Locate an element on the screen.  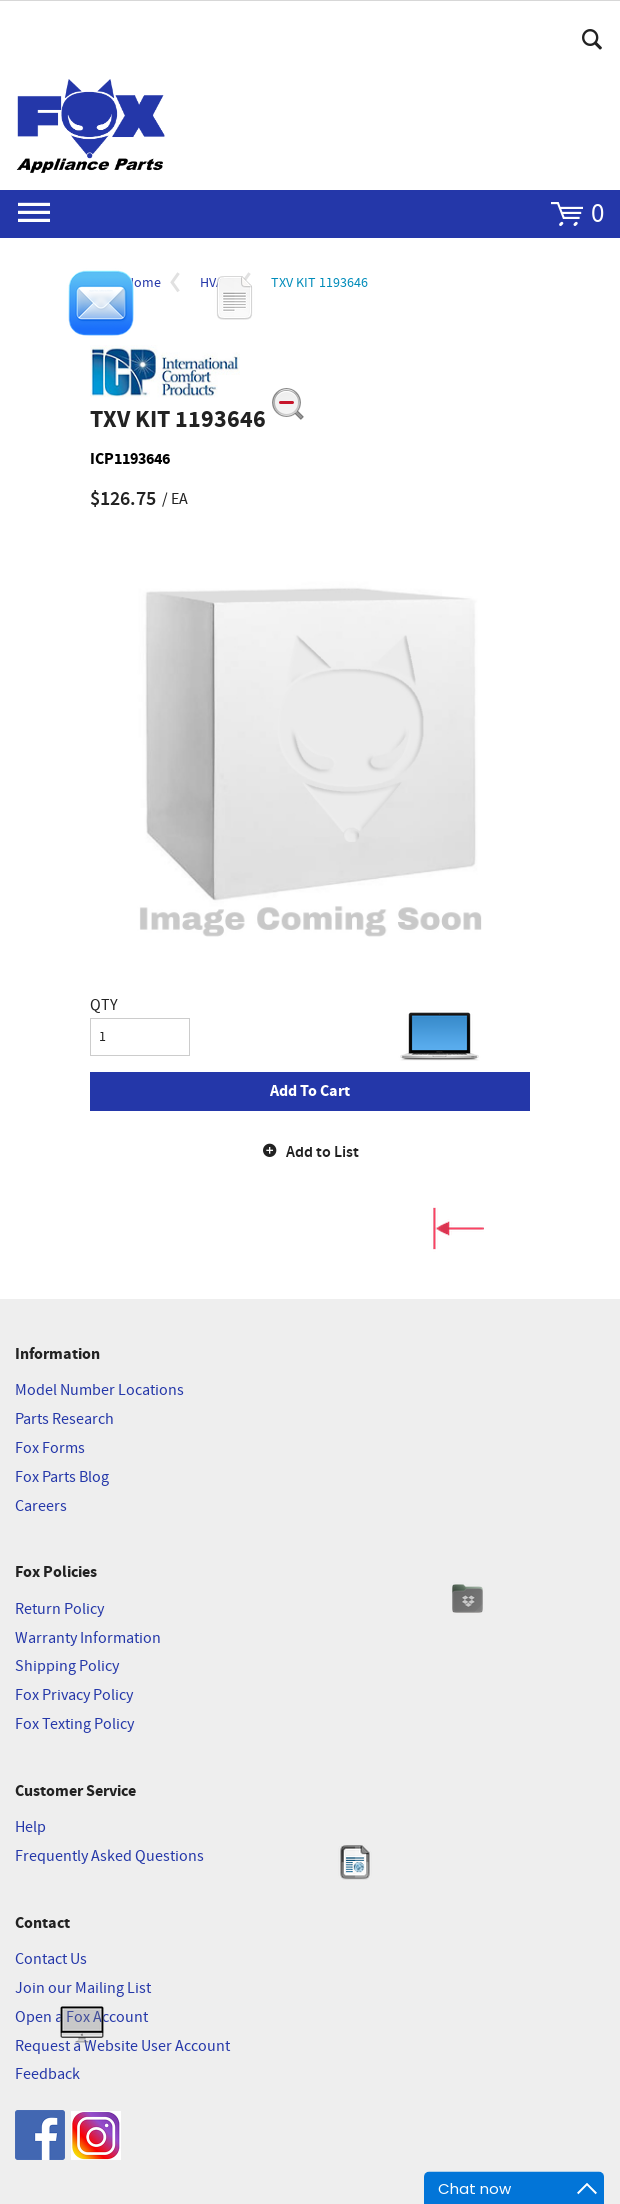
zoom out to see more content is located at coordinates (288, 404).